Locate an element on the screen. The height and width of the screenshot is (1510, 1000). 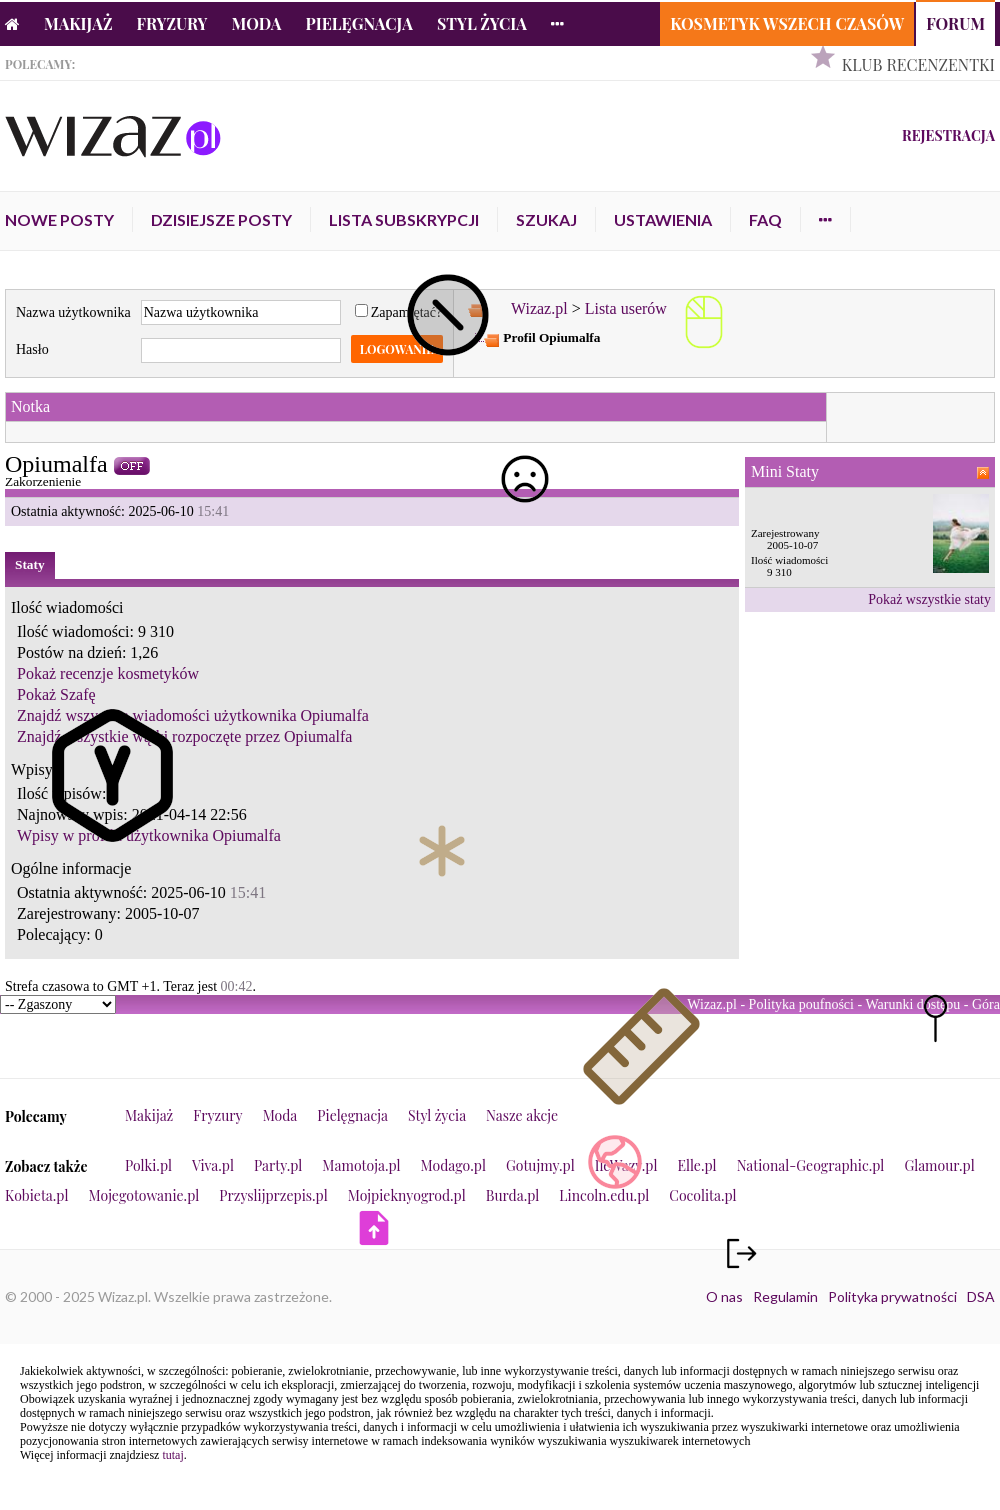
indicates a prohibited or restricted action is located at coordinates (448, 315).